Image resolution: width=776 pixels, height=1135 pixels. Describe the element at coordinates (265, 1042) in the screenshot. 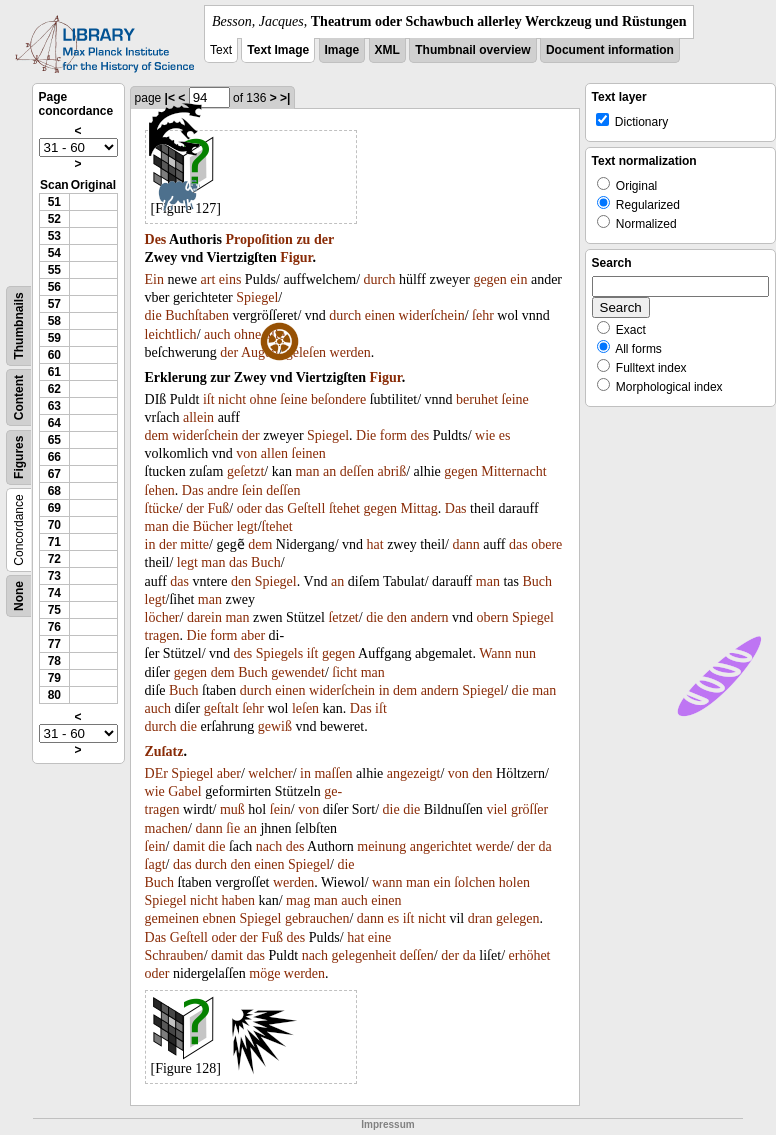

I see `toggle brightness or light mode` at that location.